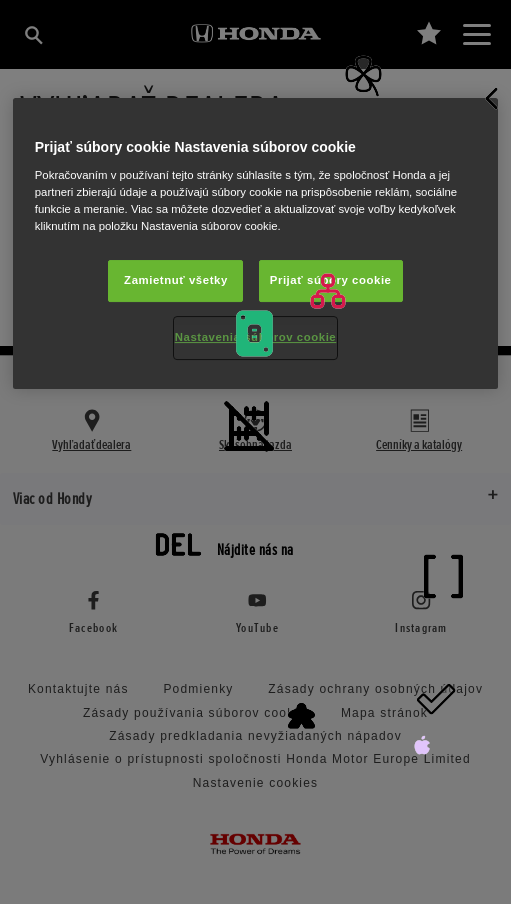 The image size is (511, 904). Describe the element at coordinates (301, 716) in the screenshot. I see `access board game or tabletop gaming features` at that location.